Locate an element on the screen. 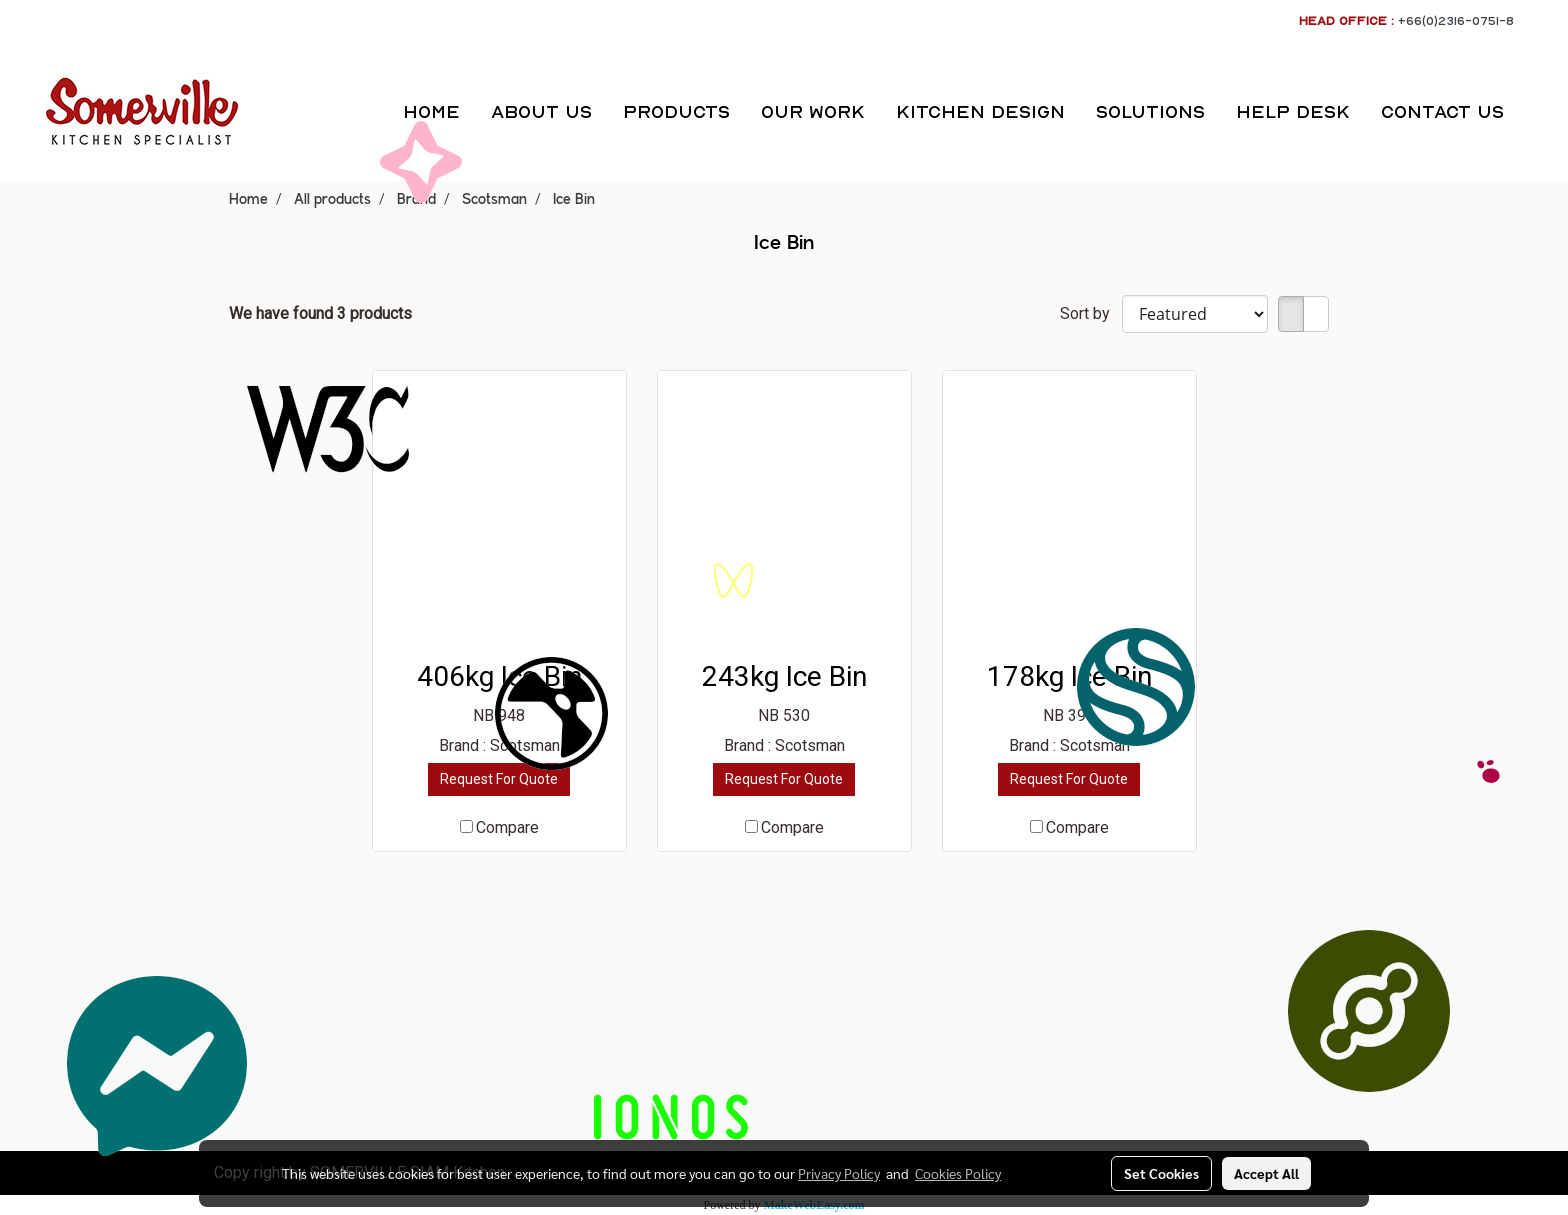 This screenshot has width=1568, height=1215. open wechat channels is located at coordinates (733, 580).